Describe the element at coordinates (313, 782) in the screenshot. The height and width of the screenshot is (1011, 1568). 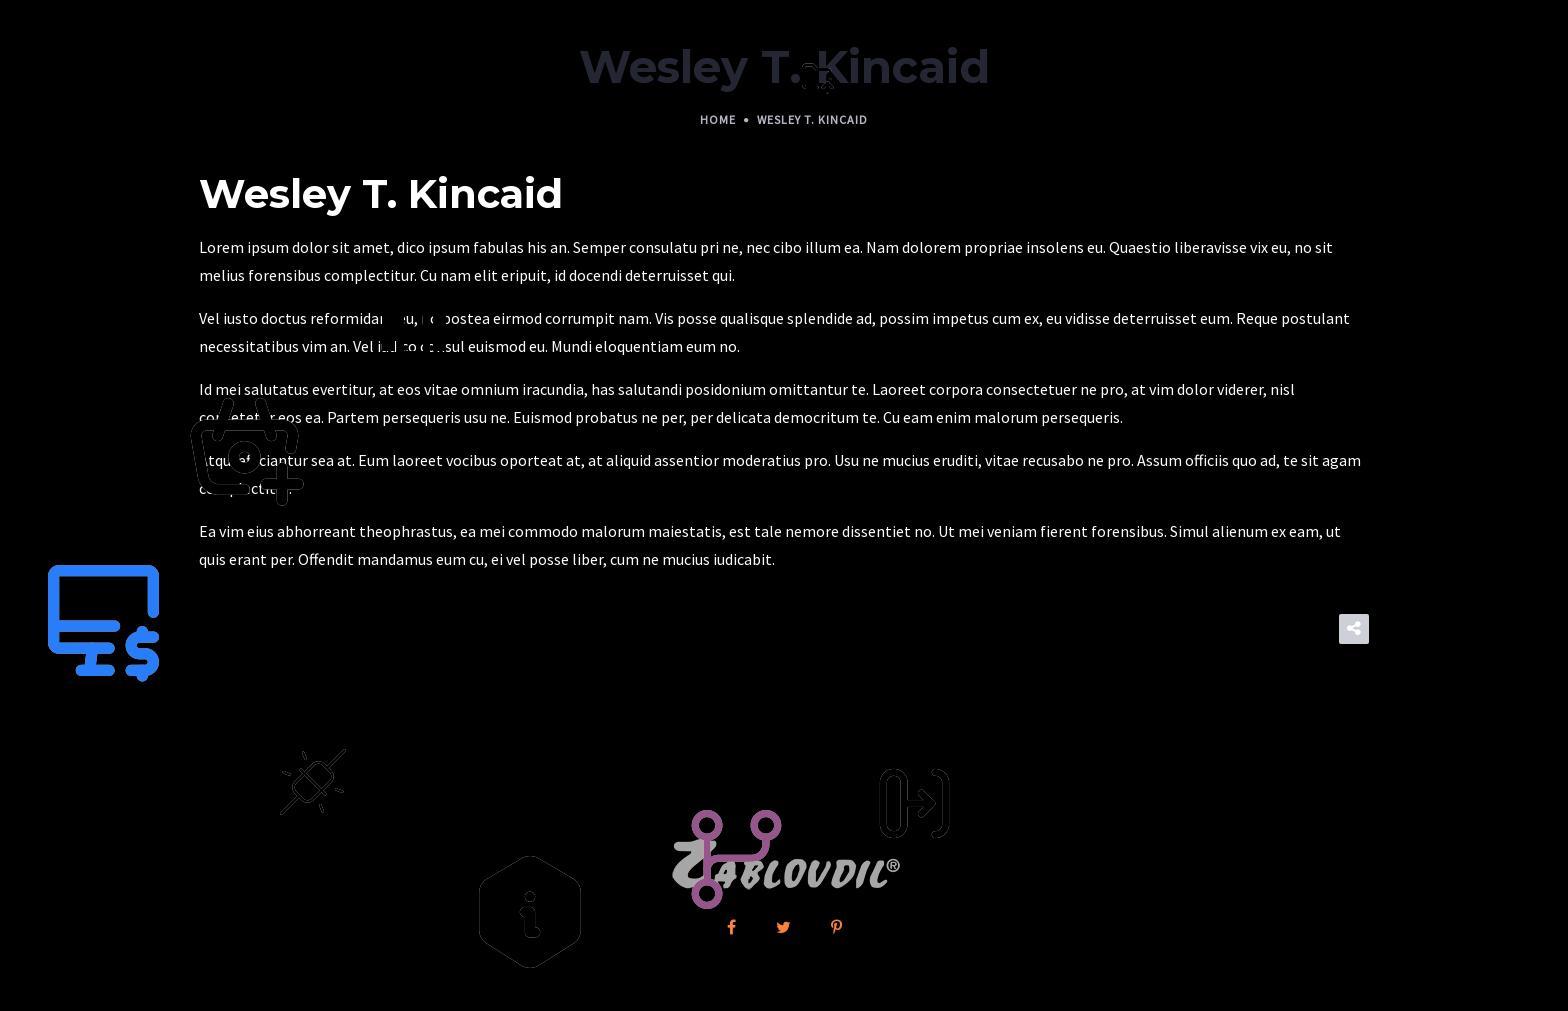
I see `indicates an active connection established` at that location.